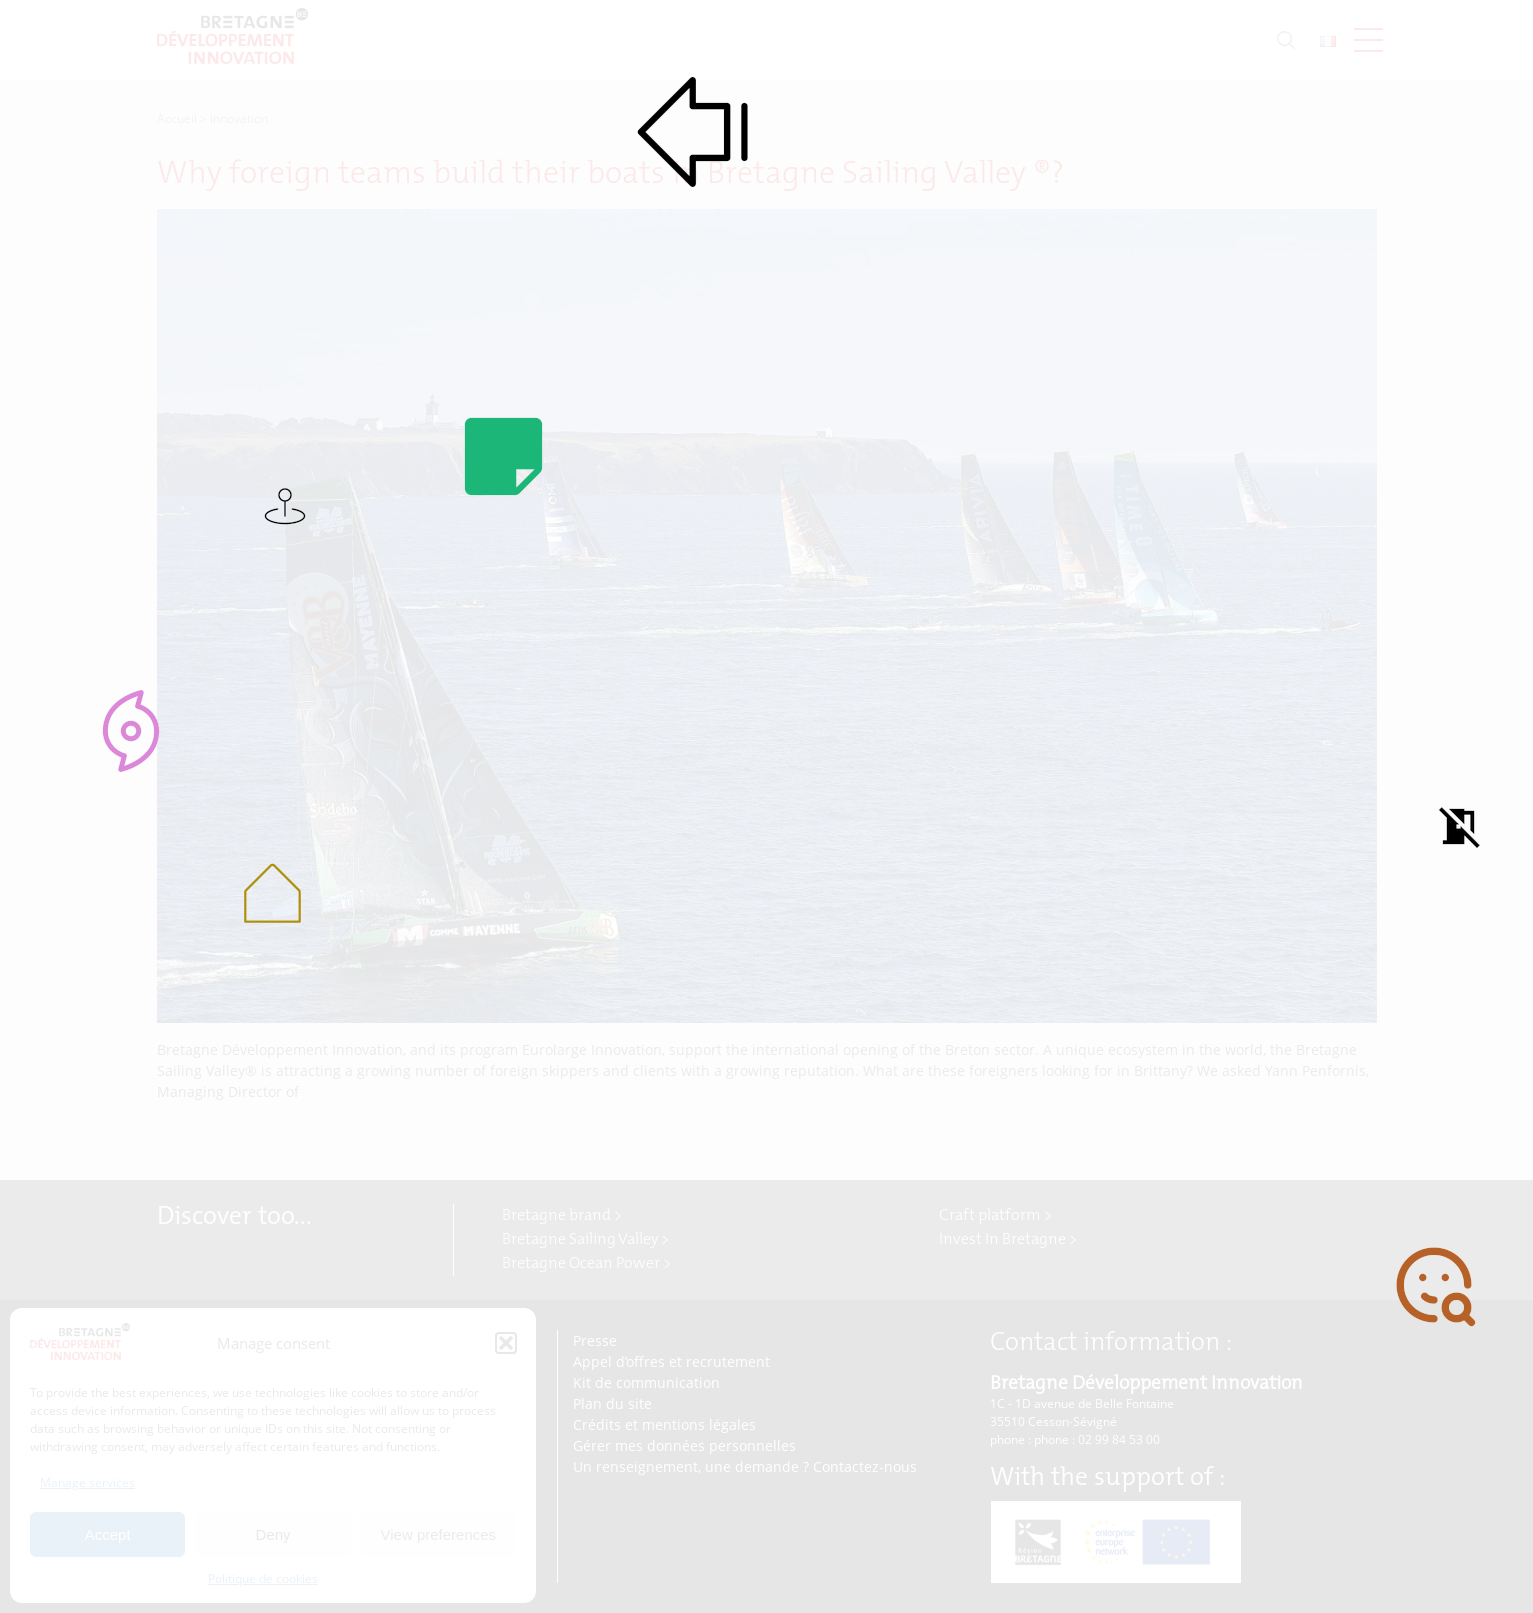 This screenshot has width=1533, height=1613. I want to click on search for emotions or mood filters, so click(1434, 1285).